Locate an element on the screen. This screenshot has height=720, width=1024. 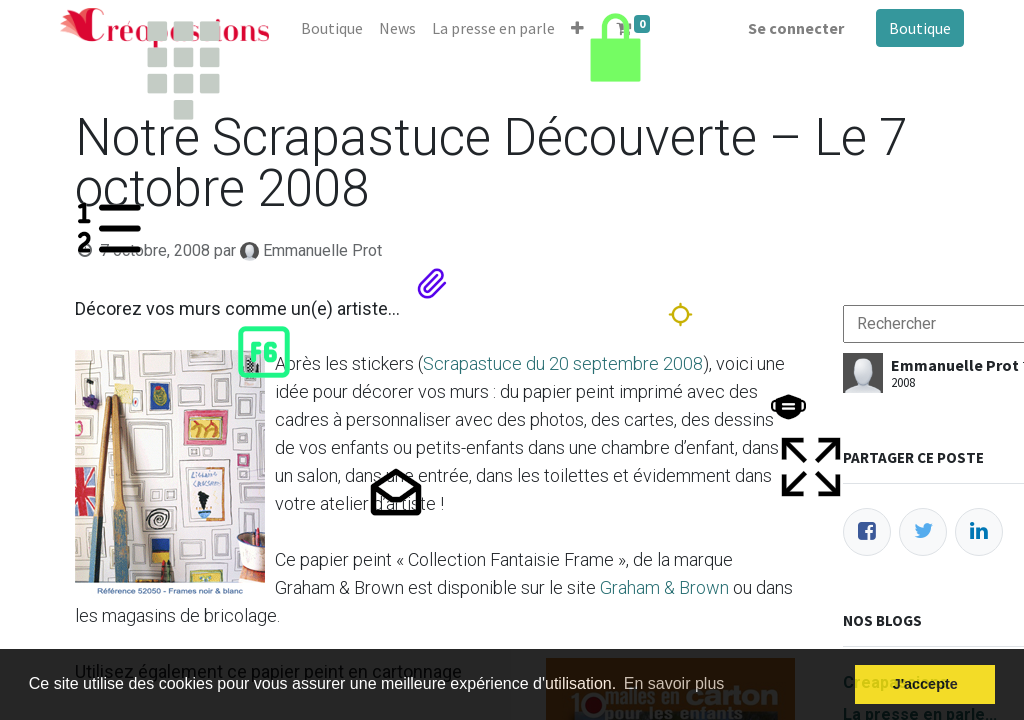
find my current location is located at coordinates (680, 314).